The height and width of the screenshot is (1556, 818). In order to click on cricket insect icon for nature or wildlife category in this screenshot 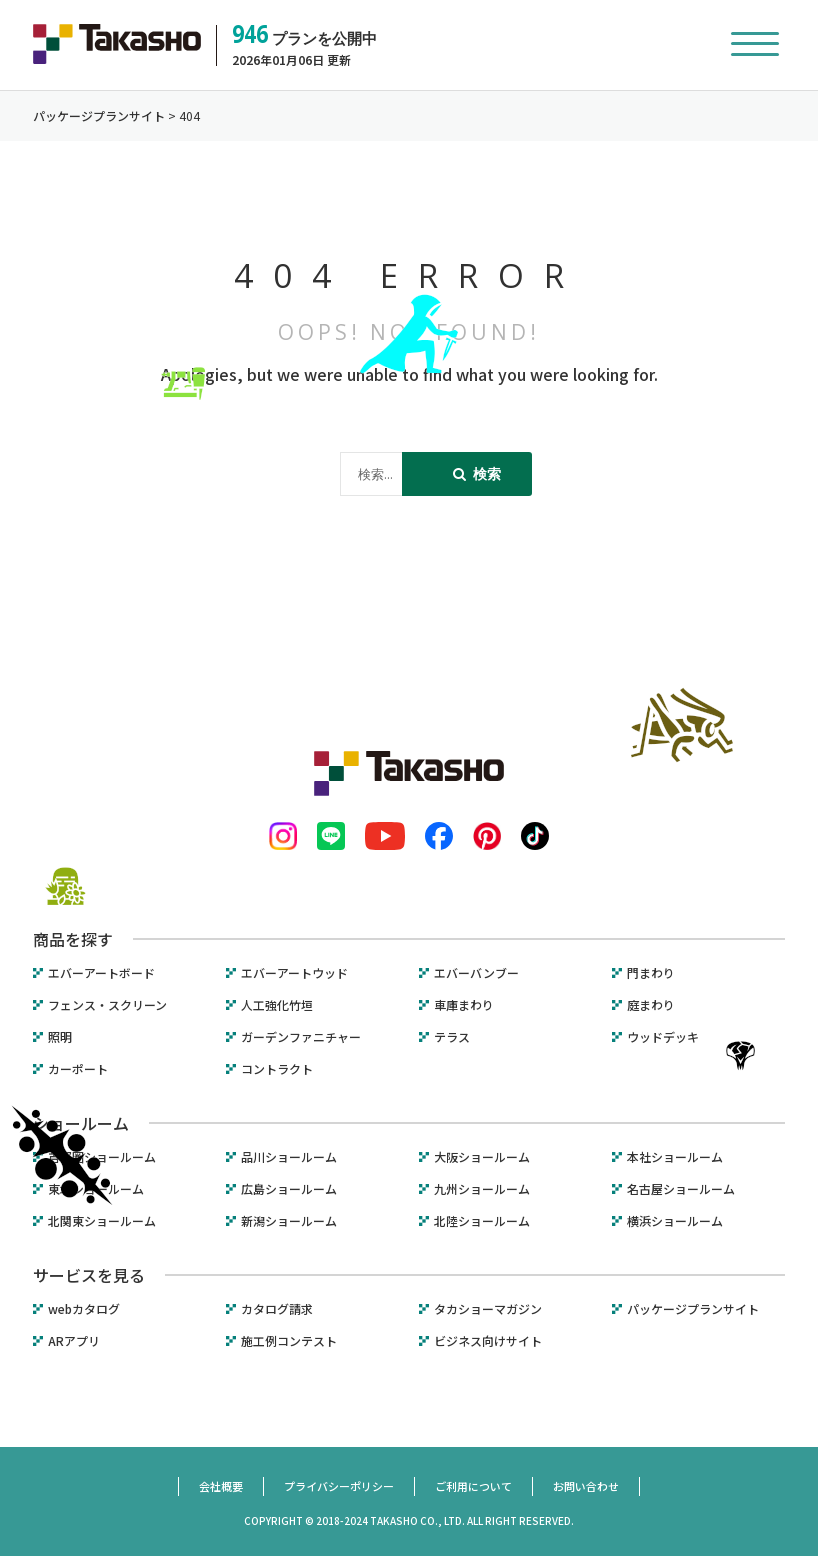, I will do `click(682, 725)`.